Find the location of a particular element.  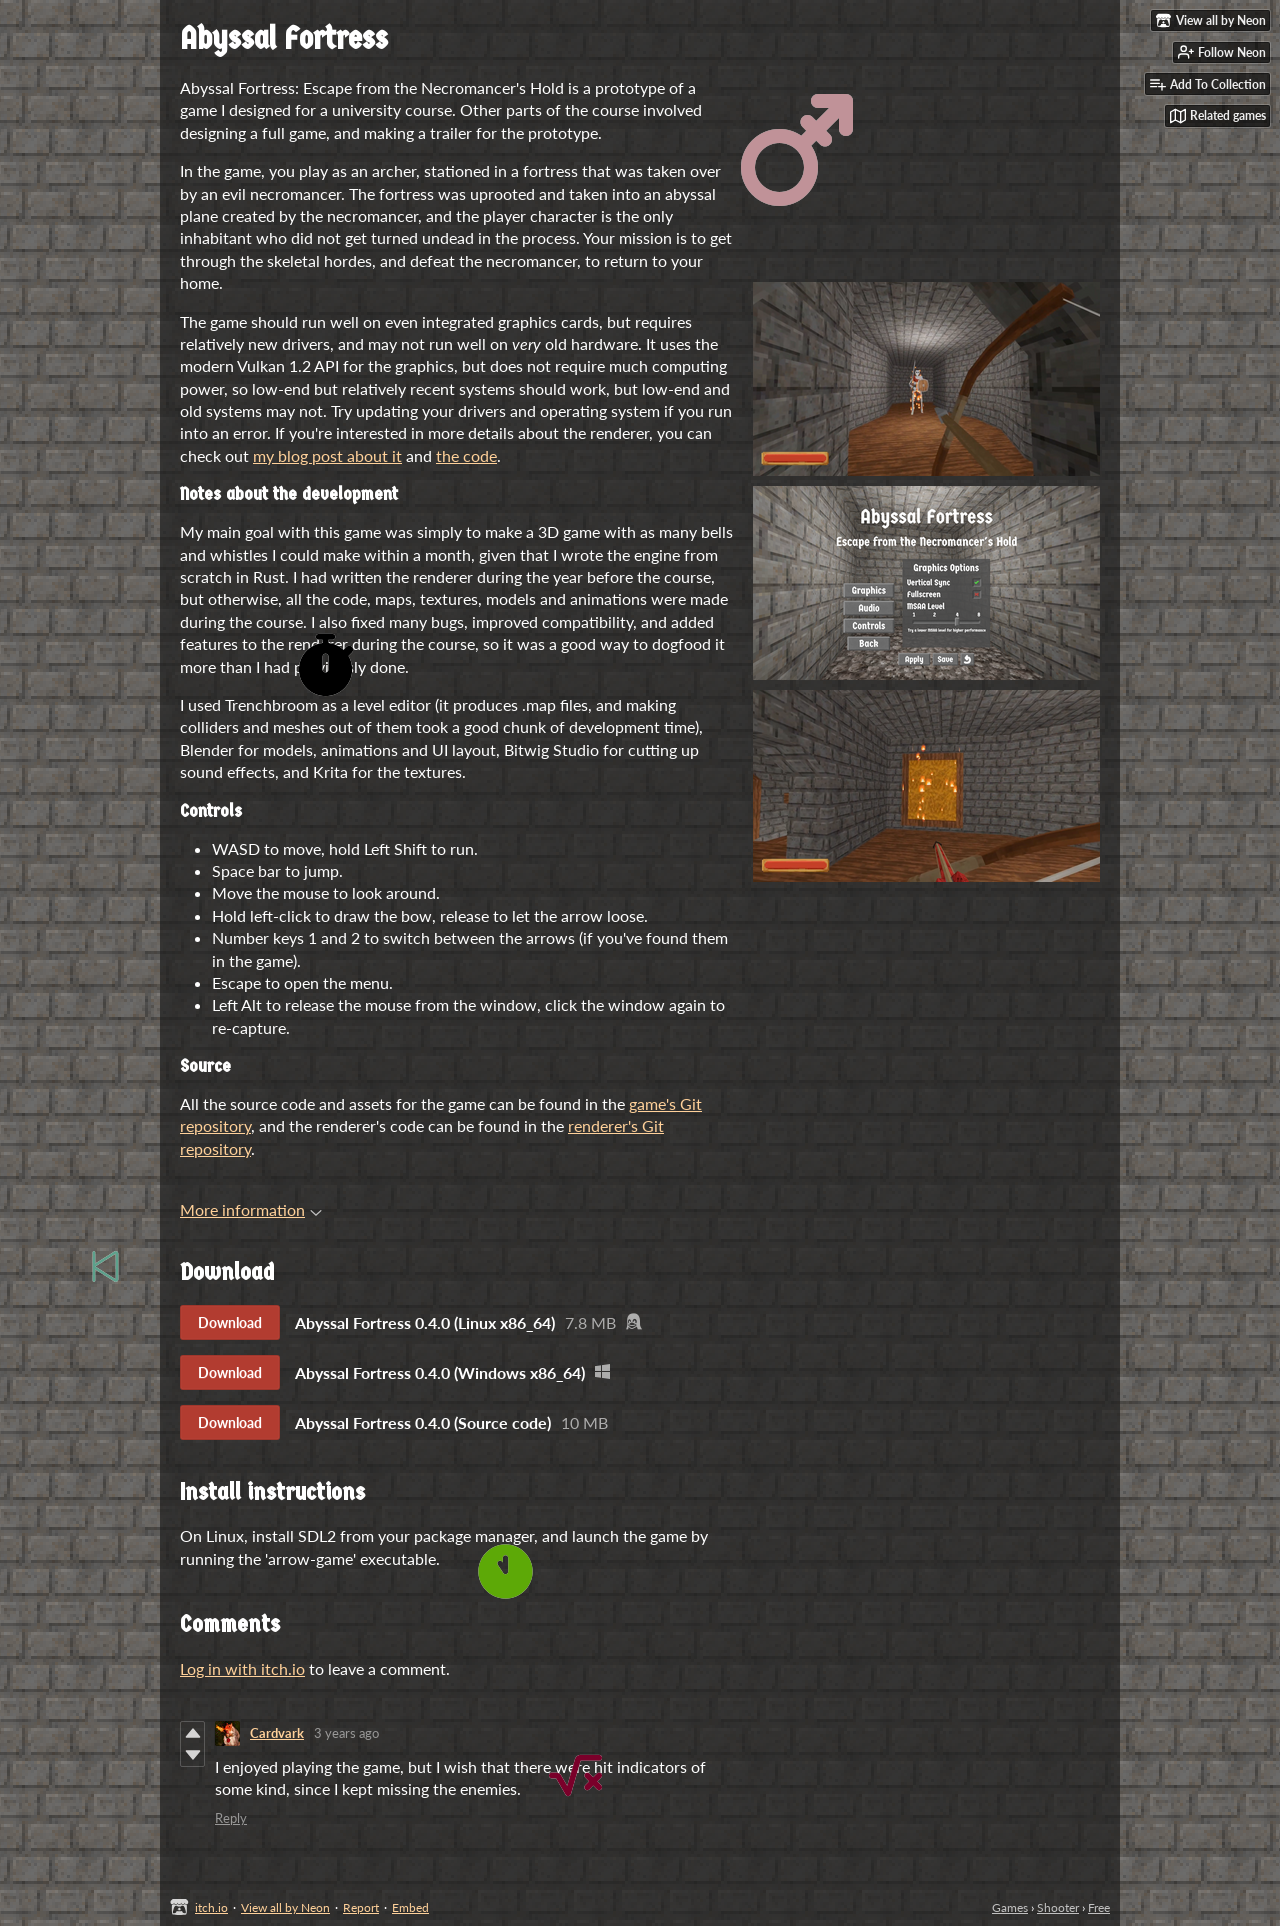

start or stop a timer is located at coordinates (325, 665).